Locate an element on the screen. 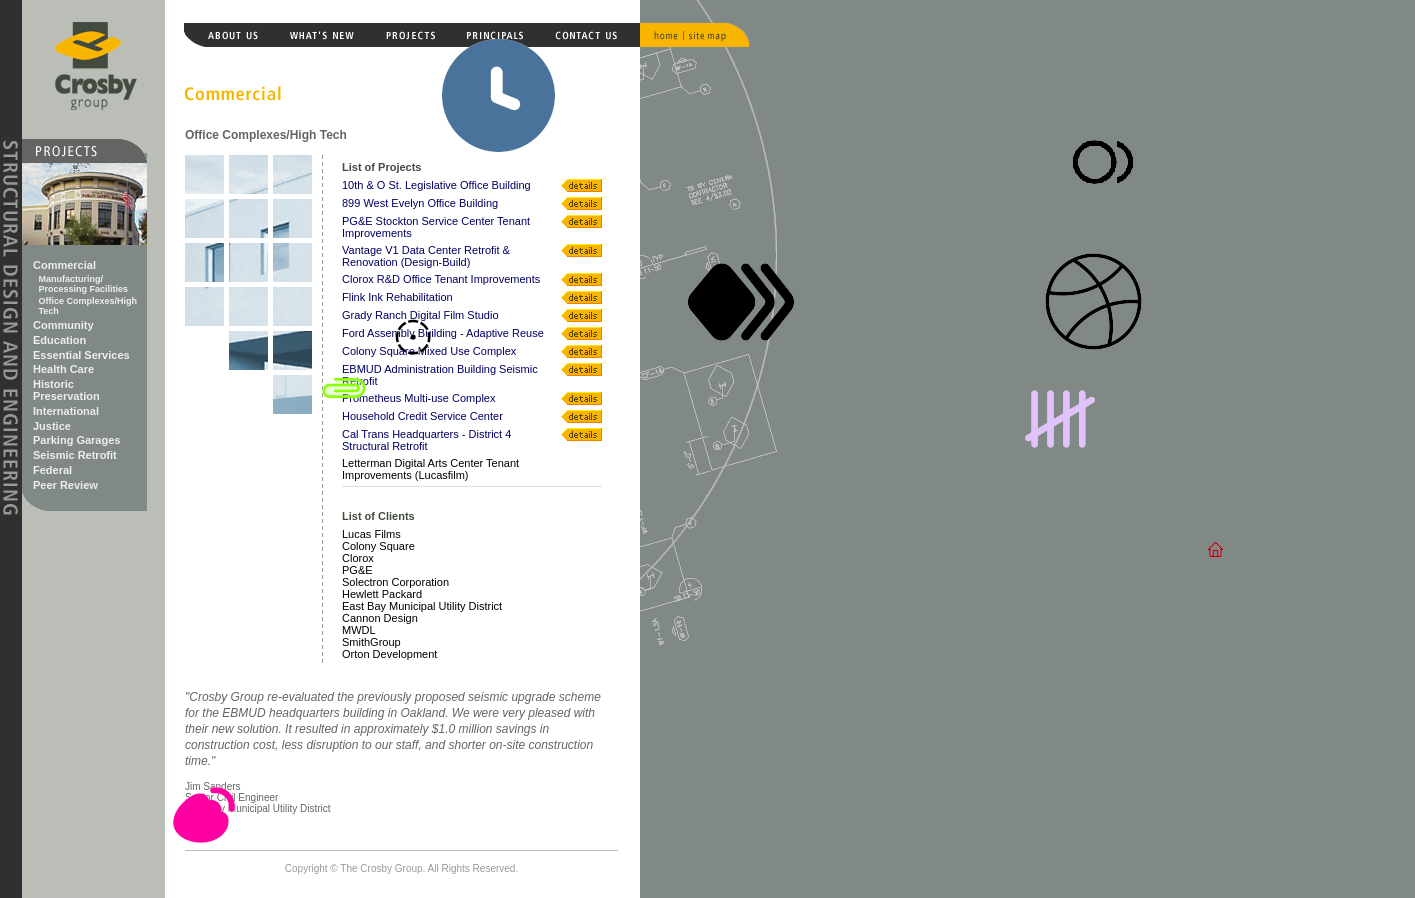 The image size is (1415, 898). access animation keyframes is located at coordinates (741, 302).